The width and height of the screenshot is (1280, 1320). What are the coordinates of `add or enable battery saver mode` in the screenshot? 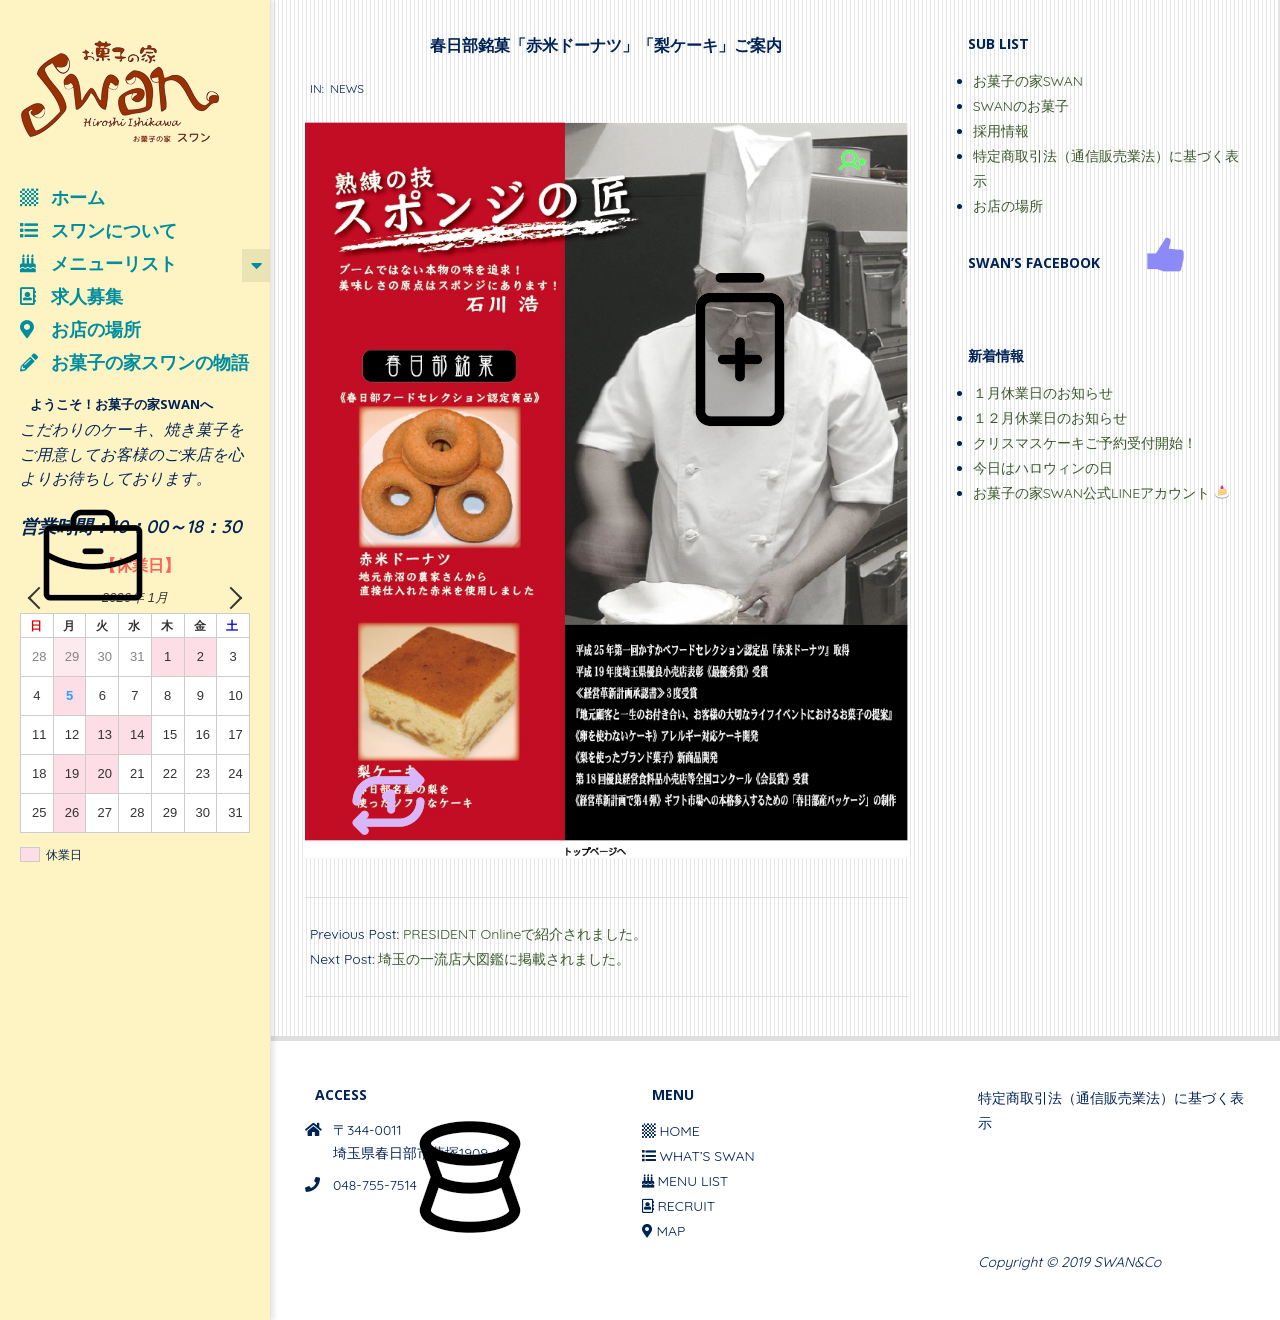 It's located at (740, 352).